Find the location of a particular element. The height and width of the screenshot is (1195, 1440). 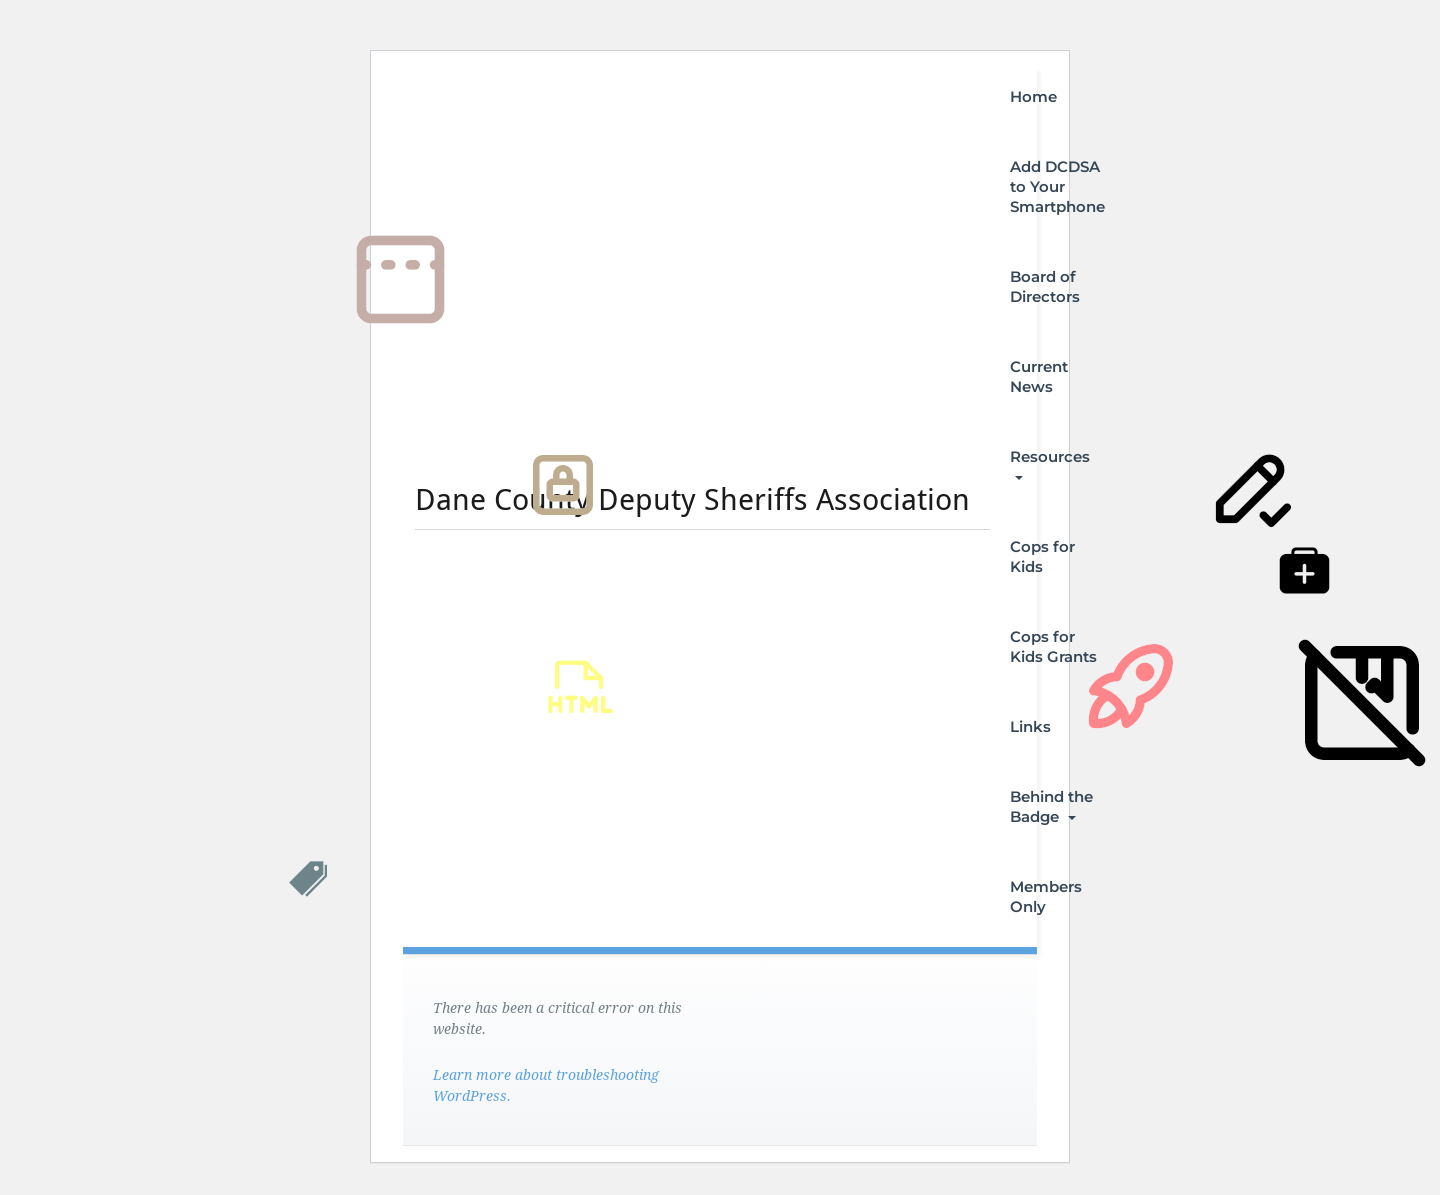

view or manage tags is located at coordinates (308, 879).